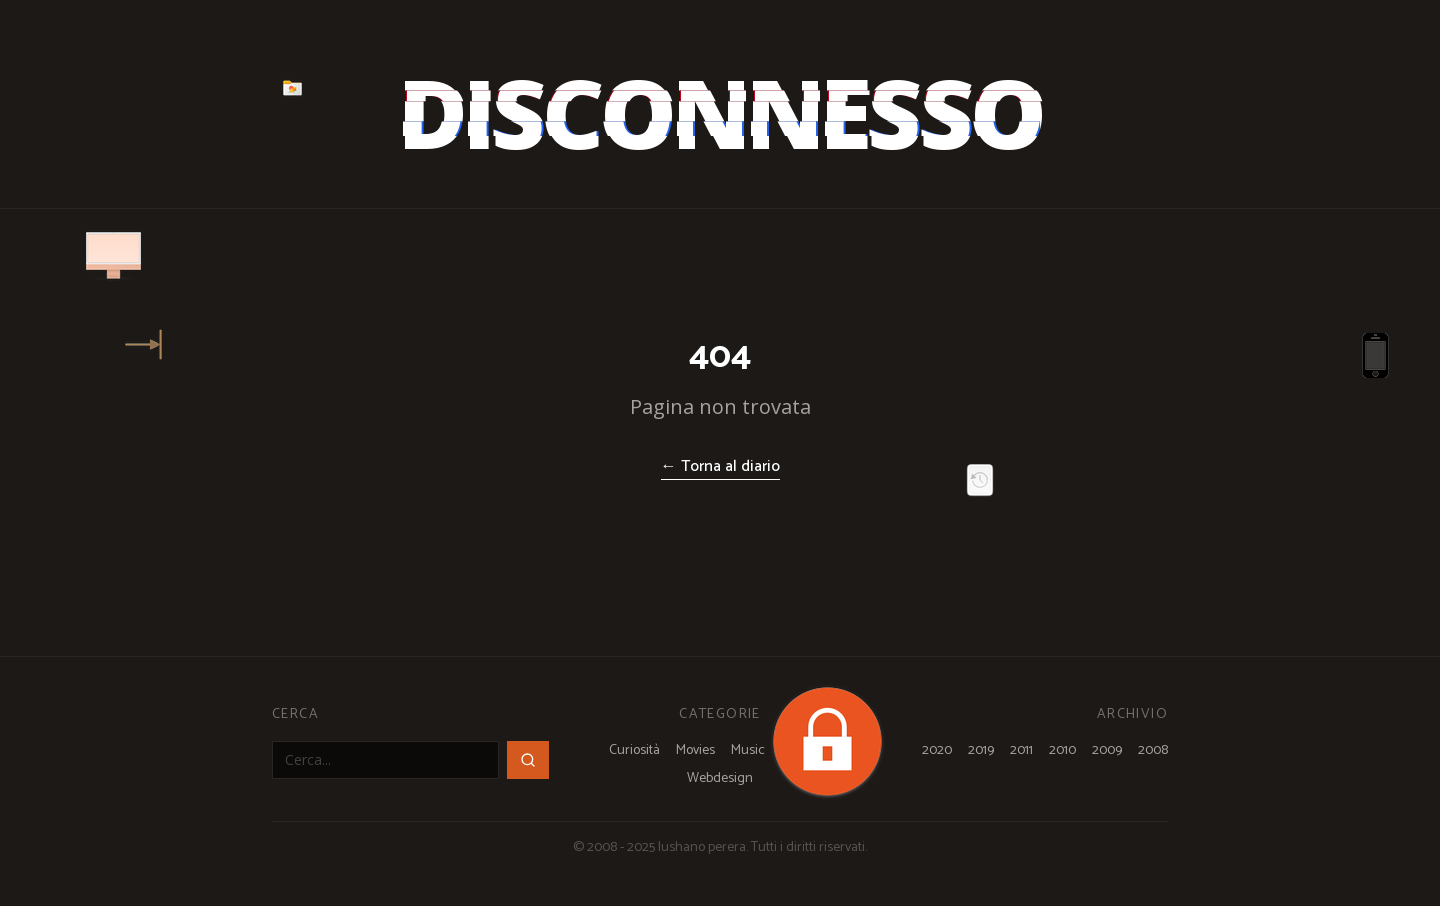  Describe the element at coordinates (1375, 355) in the screenshot. I see `view connected iPhone device` at that location.